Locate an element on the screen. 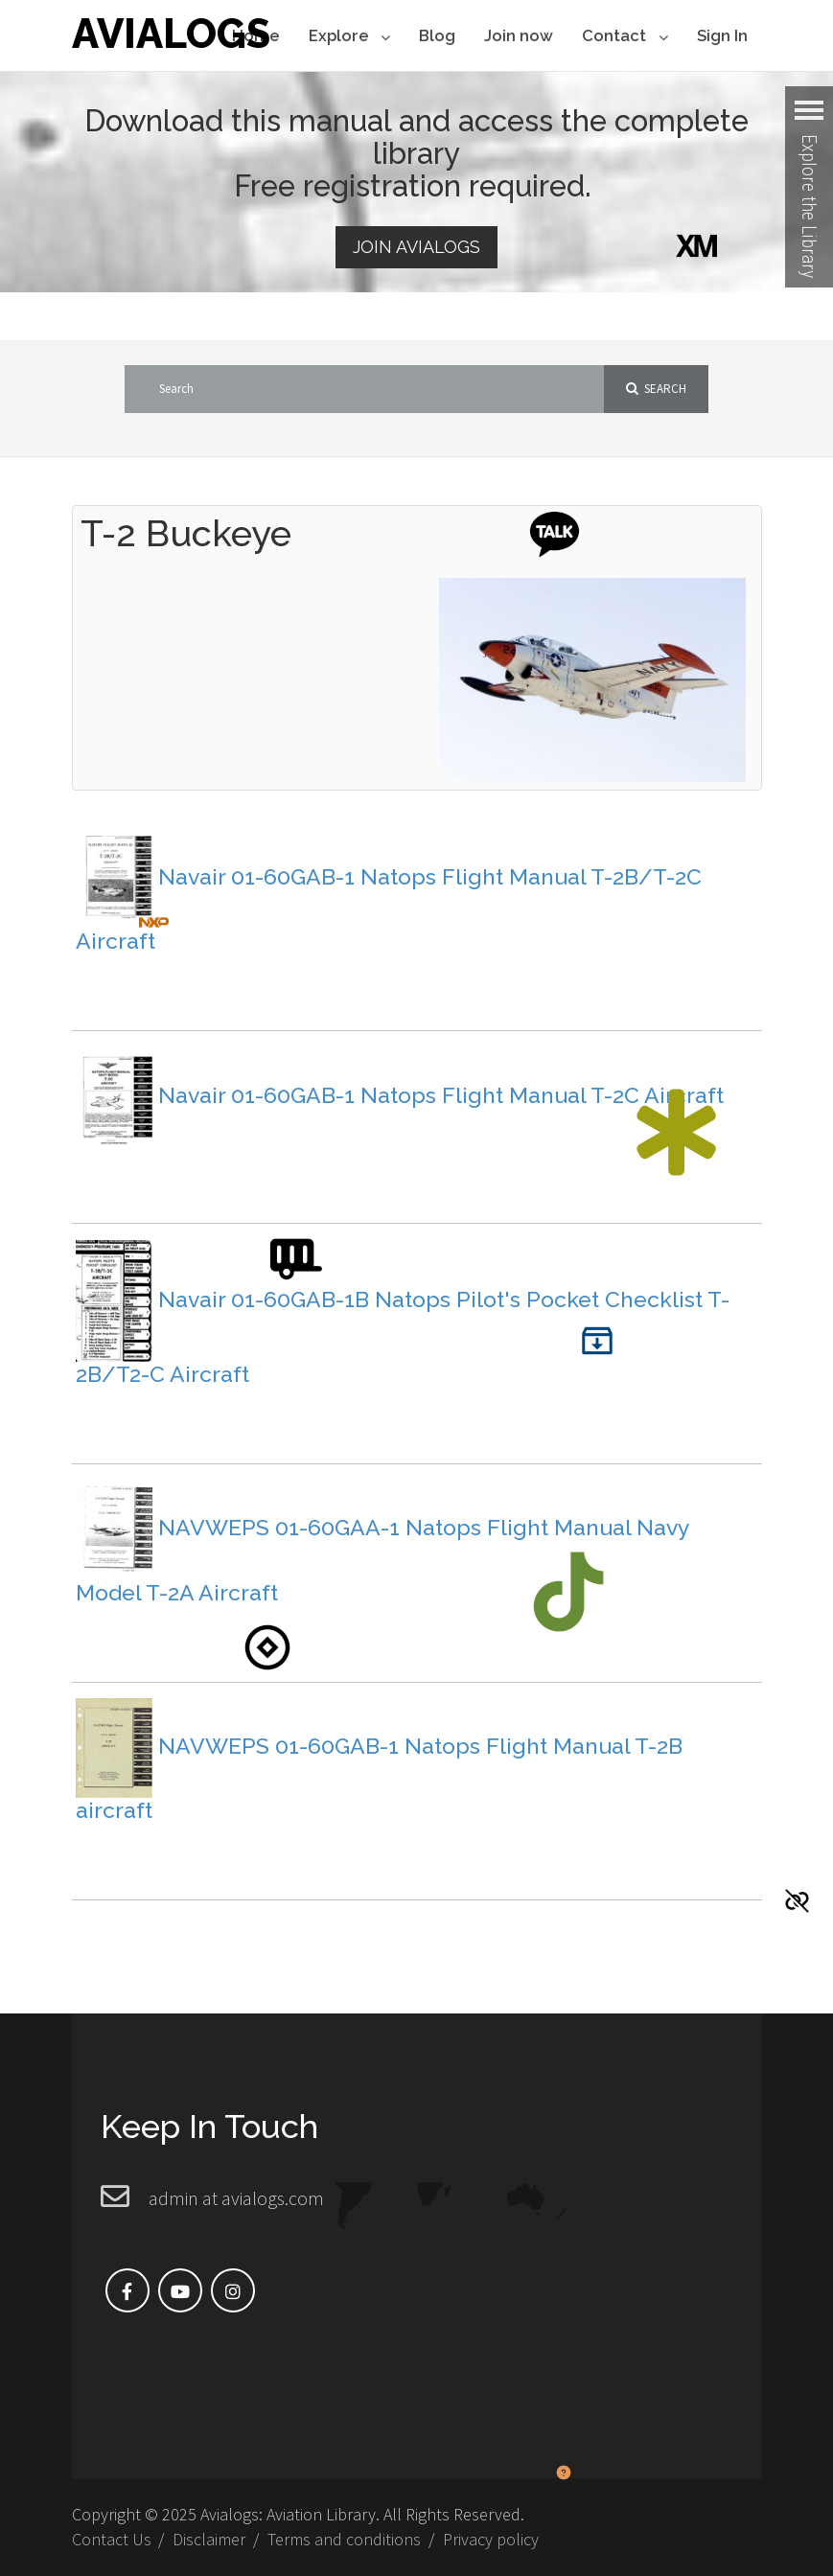  disconnect or remove a linked account is located at coordinates (797, 1900).